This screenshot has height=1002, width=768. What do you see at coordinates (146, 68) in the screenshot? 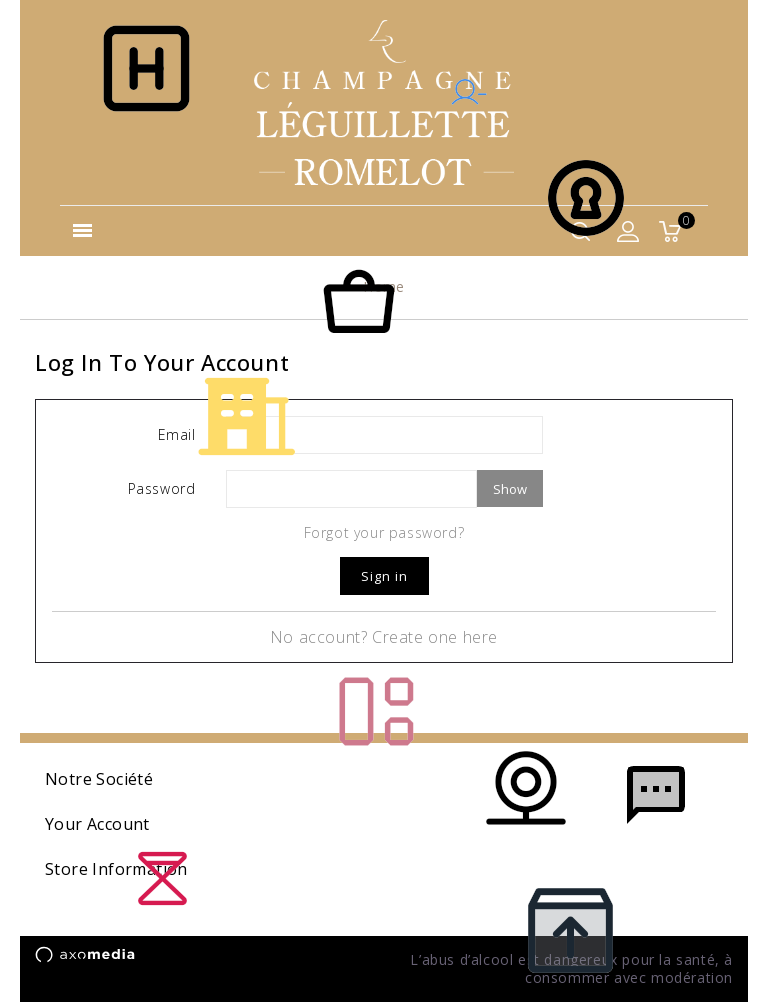
I see `indicates a helicopter landing zone or helipad` at bounding box center [146, 68].